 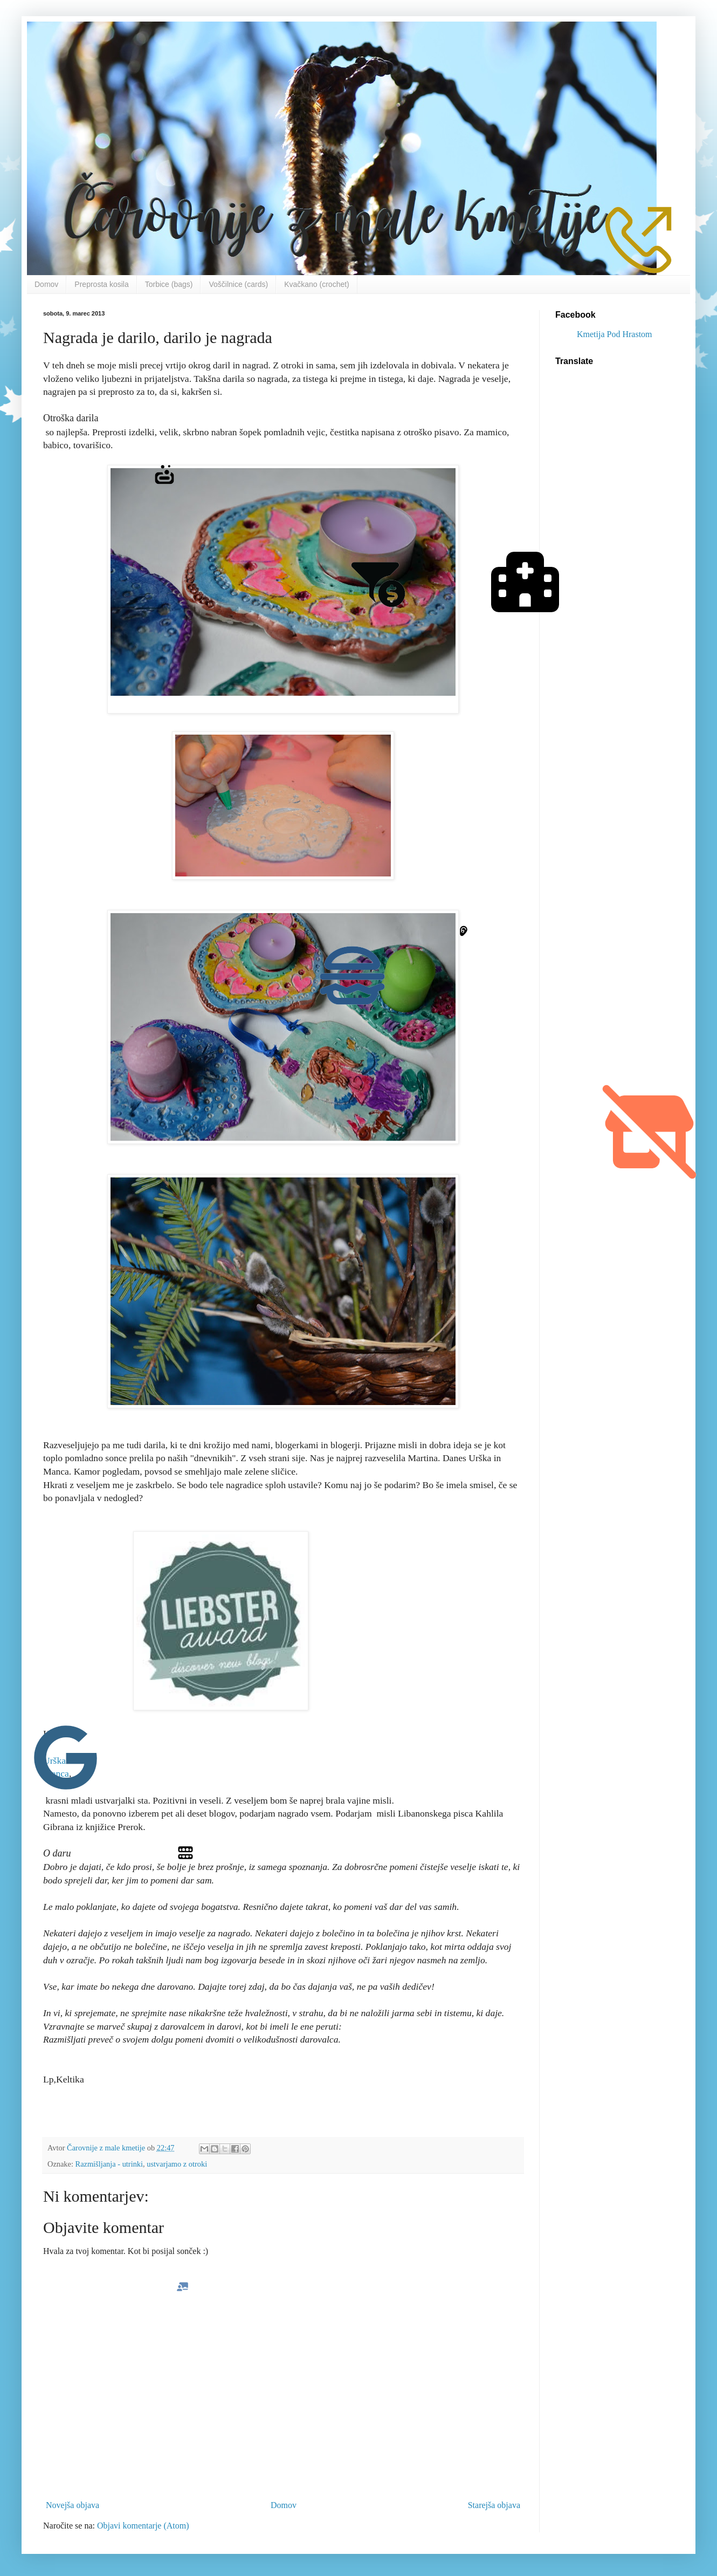 I want to click on indicates an outgoing call was made, so click(x=638, y=240).